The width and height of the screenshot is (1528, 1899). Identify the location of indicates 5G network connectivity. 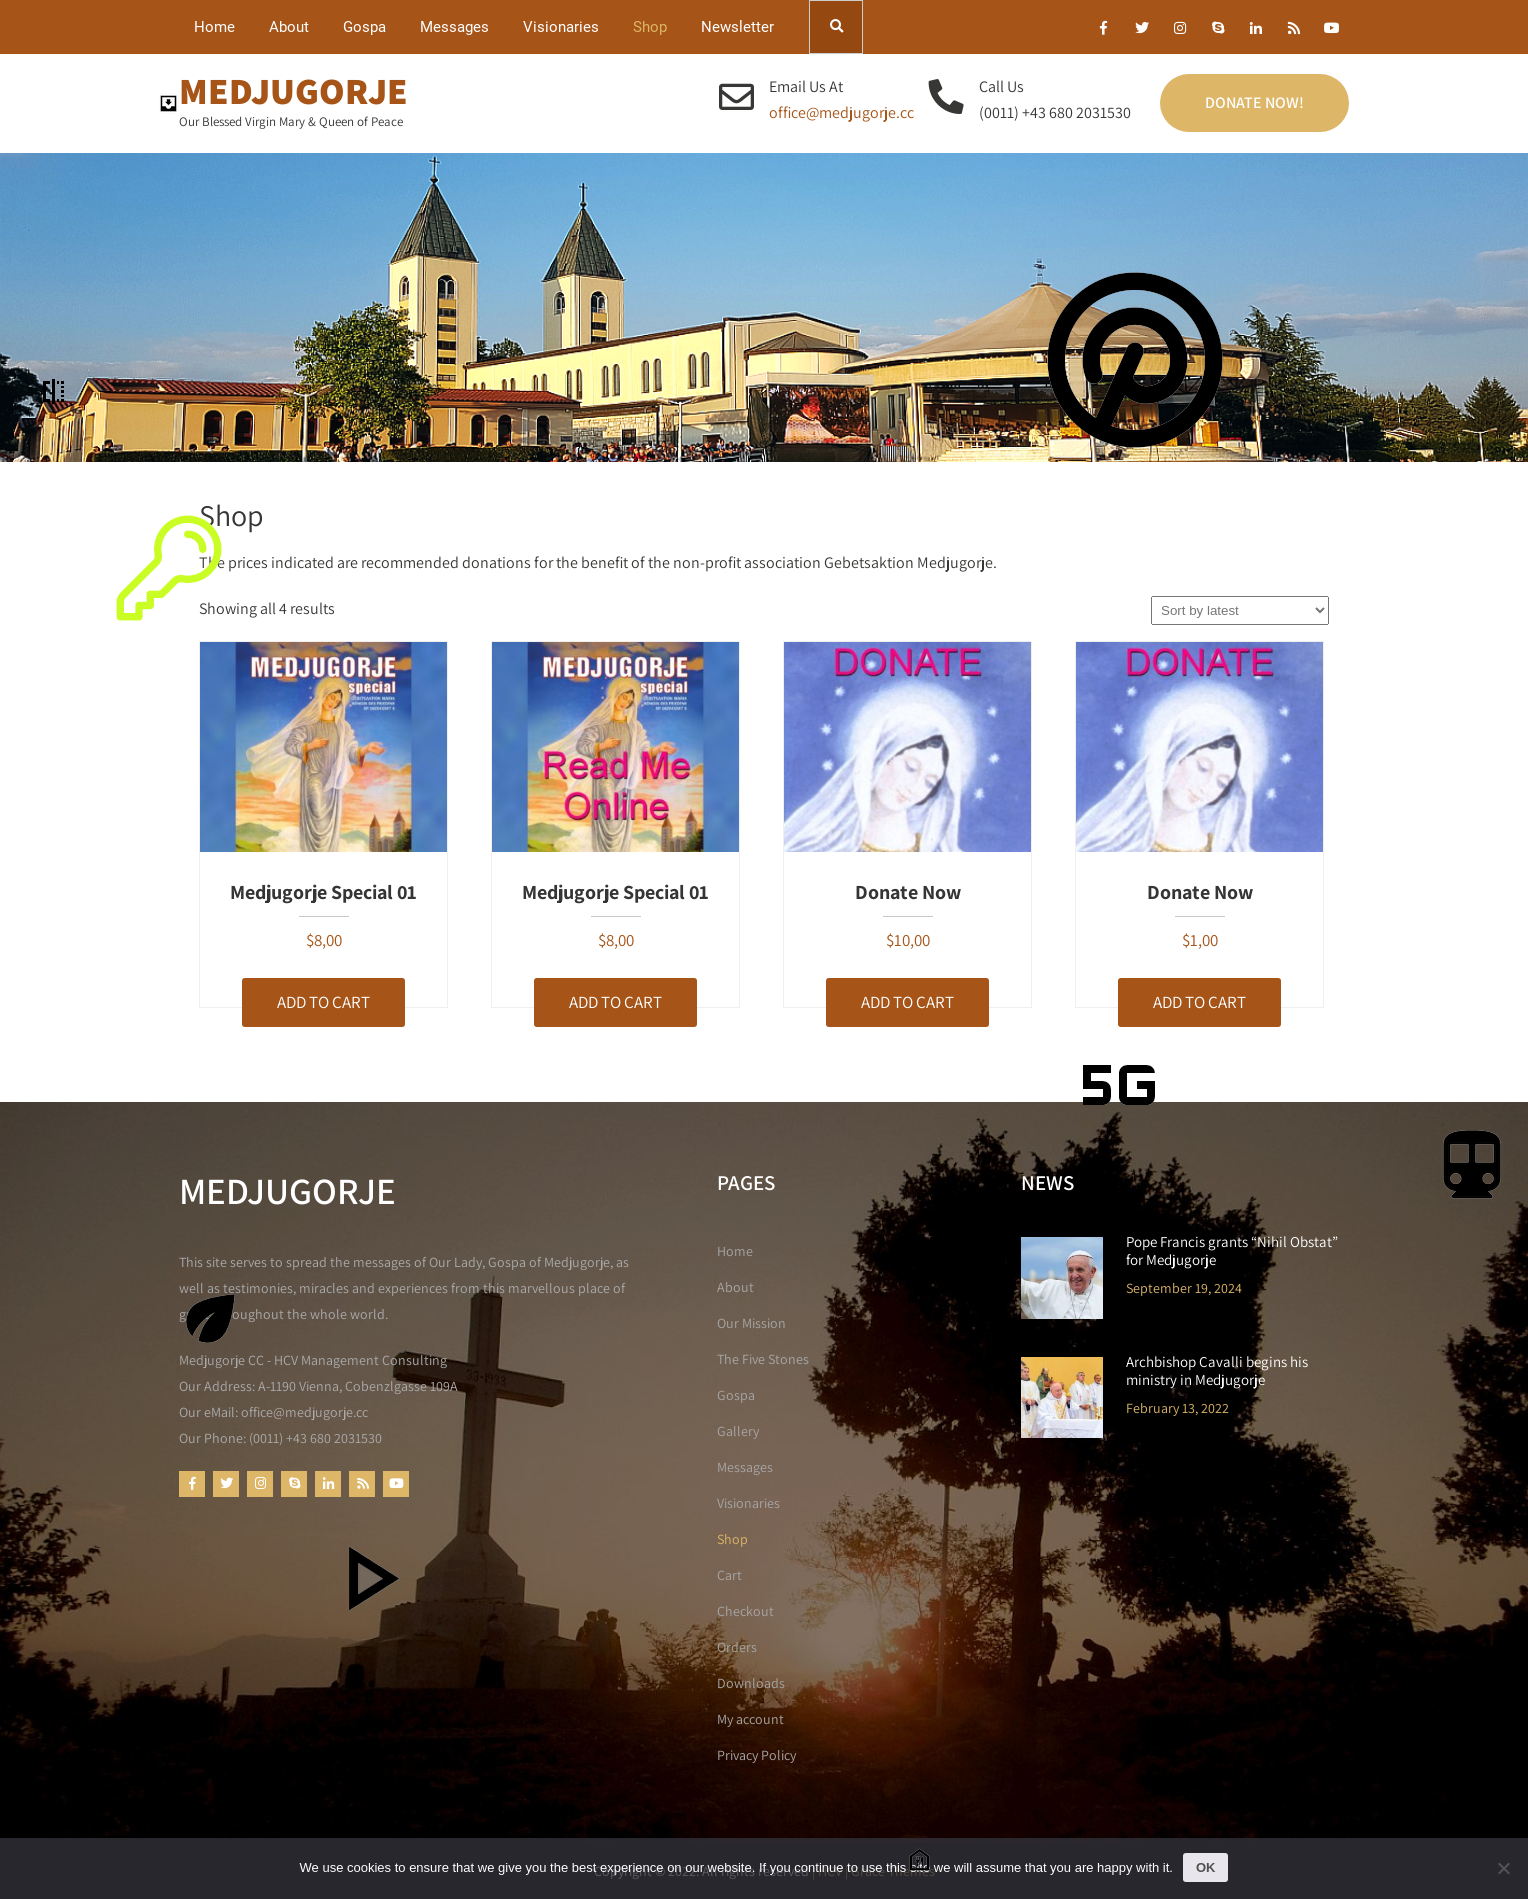
(1119, 1085).